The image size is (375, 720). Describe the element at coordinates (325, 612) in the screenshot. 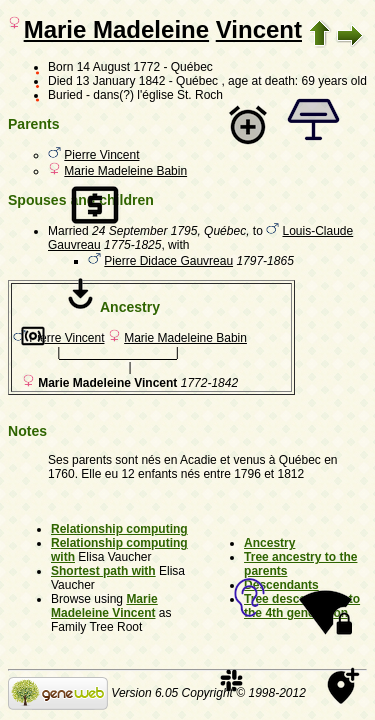

I see `connected to a password-protected wifi network` at that location.